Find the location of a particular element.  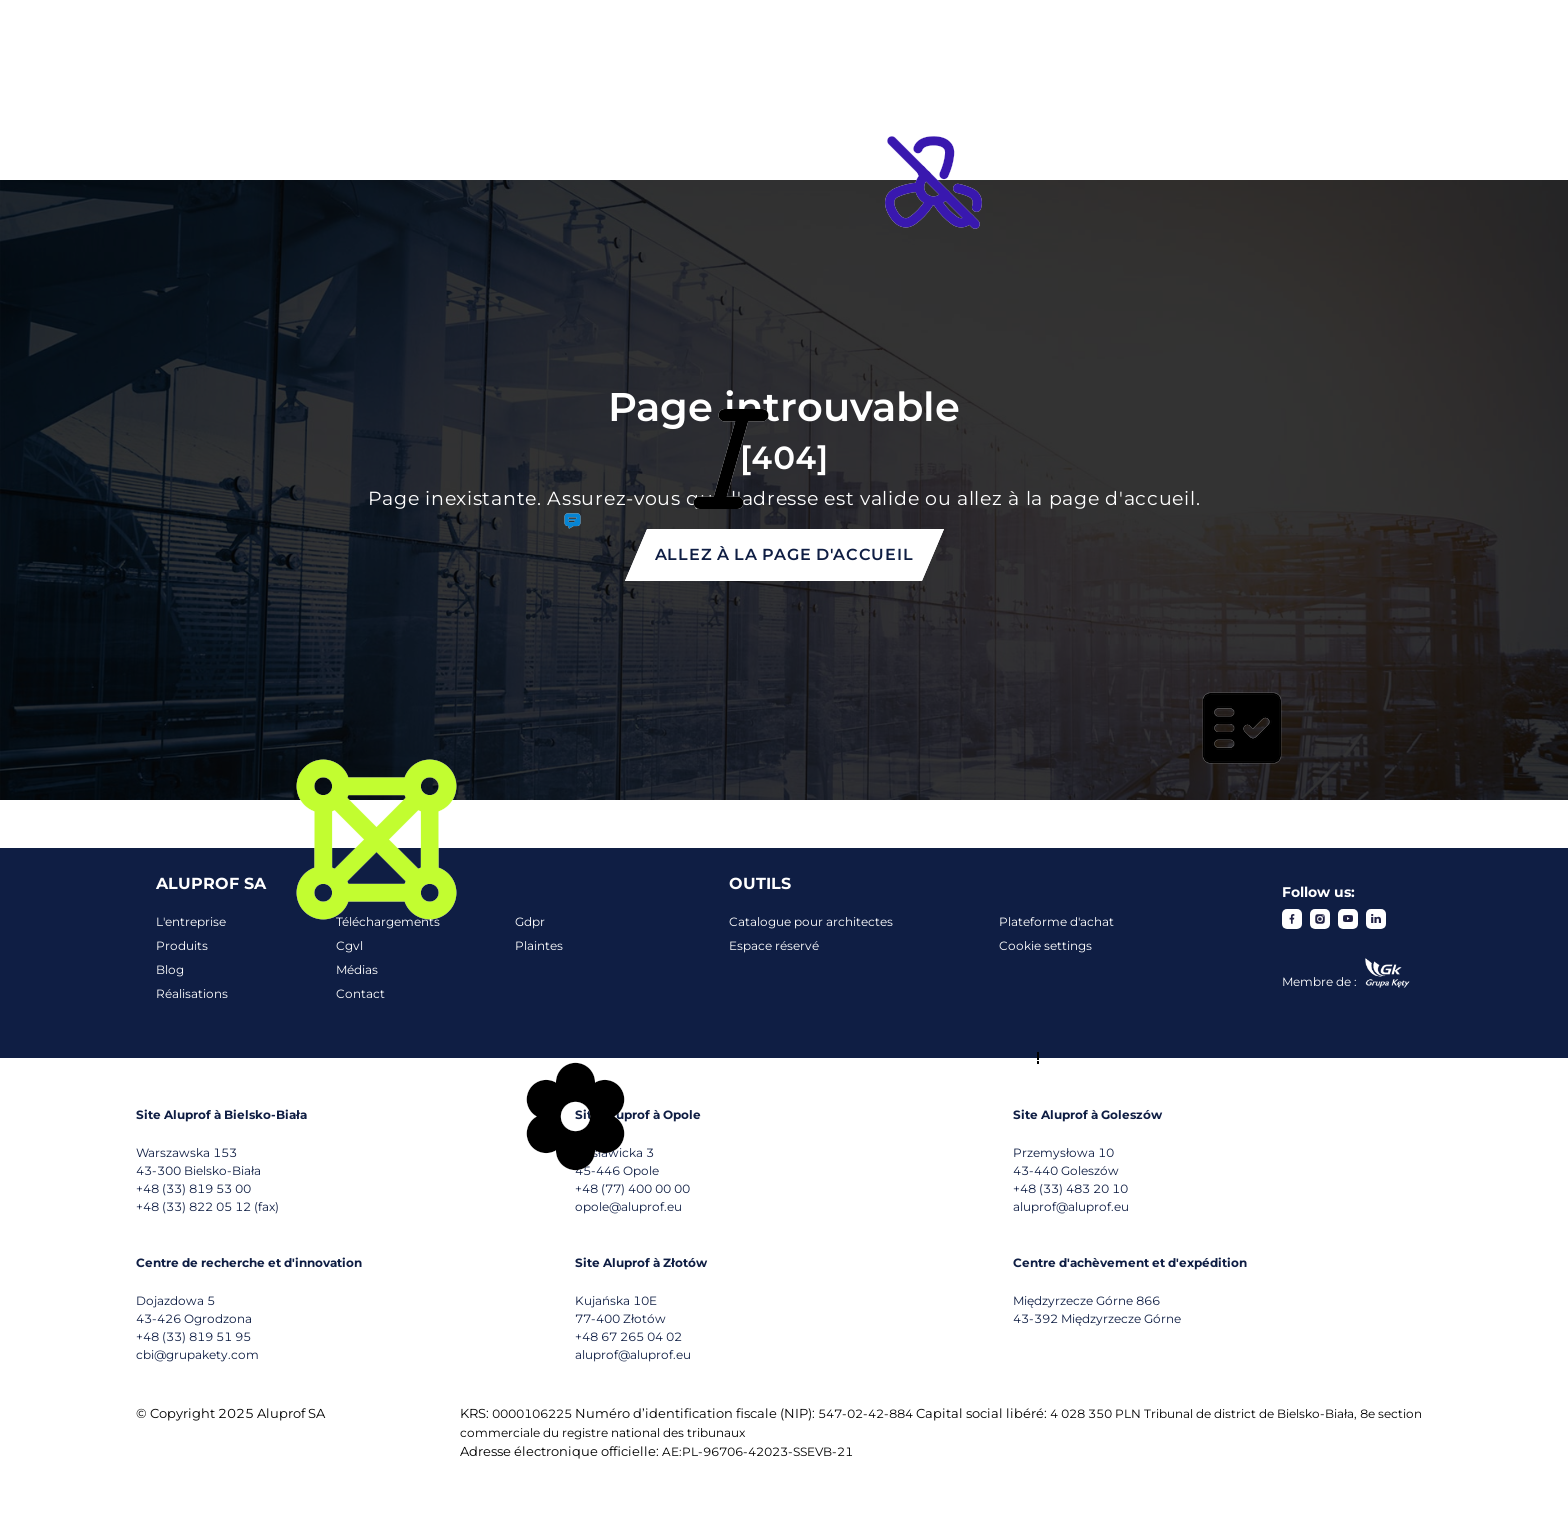

open messages or chat is located at coordinates (572, 520).